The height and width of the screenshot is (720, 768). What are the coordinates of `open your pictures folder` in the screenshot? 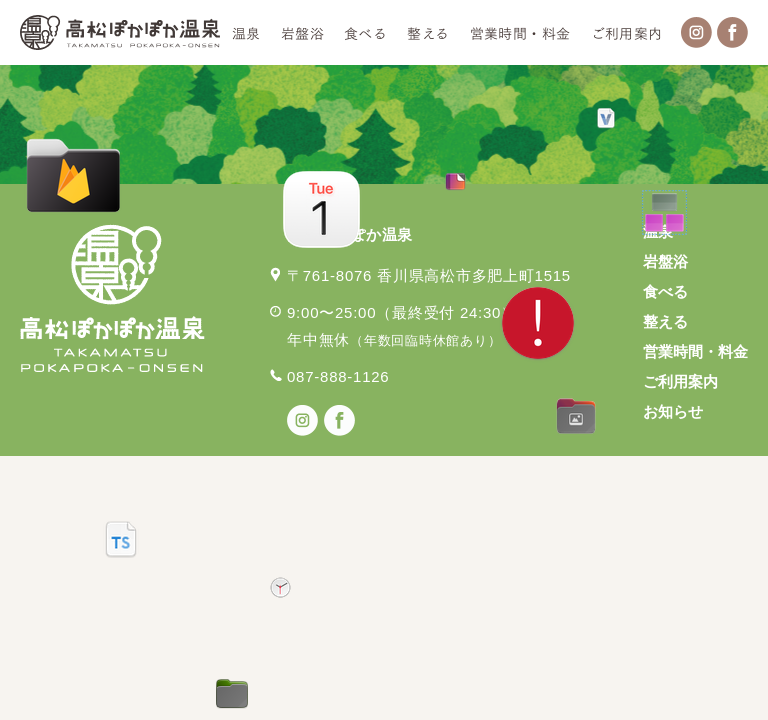 It's located at (576, 416).